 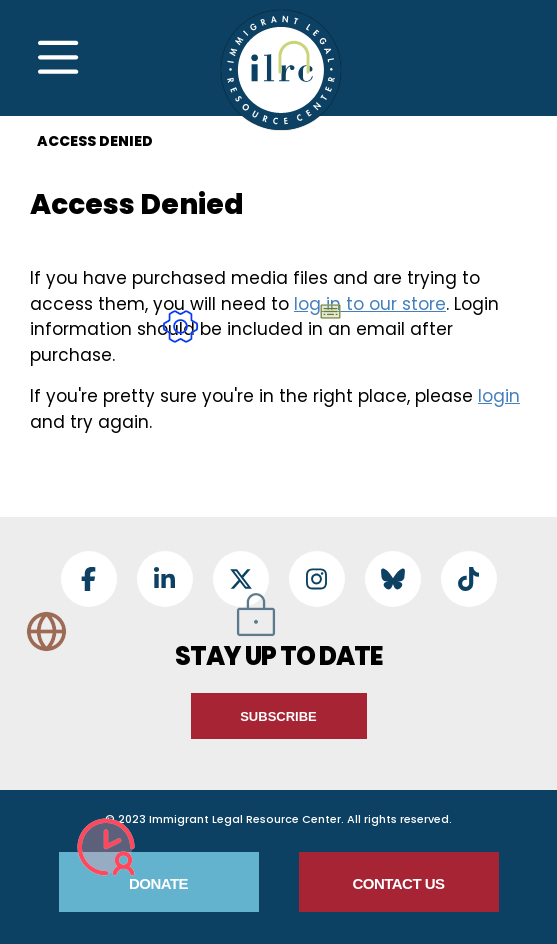 I want to click on view user activity history, so click(x=106, y=847).